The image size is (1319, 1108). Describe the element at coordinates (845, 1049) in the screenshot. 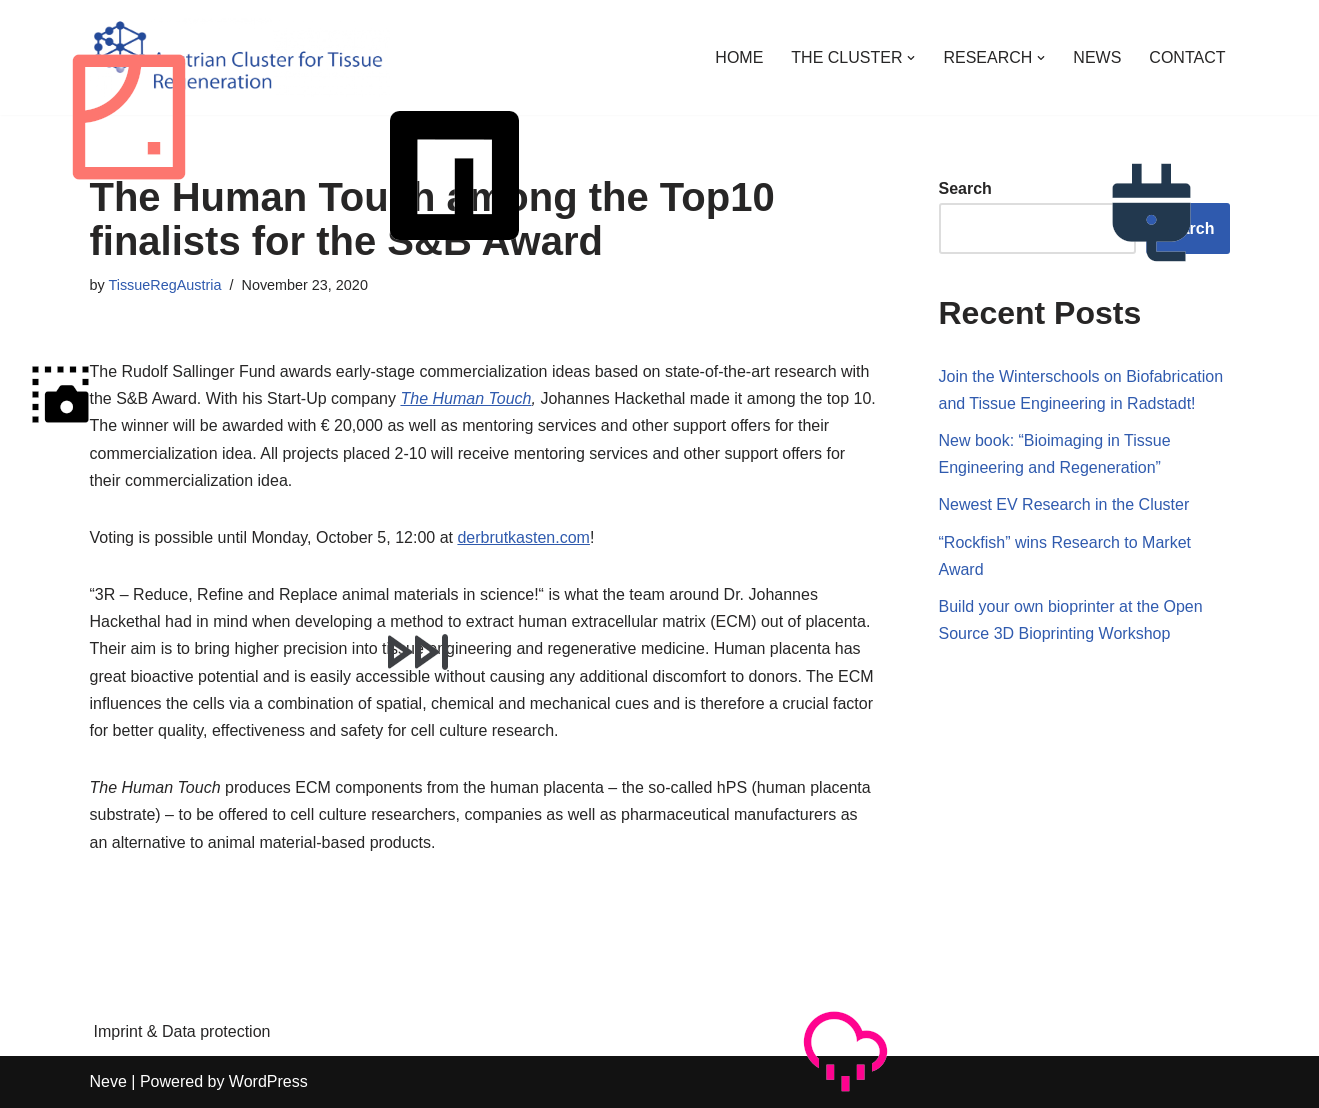

I see `indicates rainy or showery weather conditions` at that location.